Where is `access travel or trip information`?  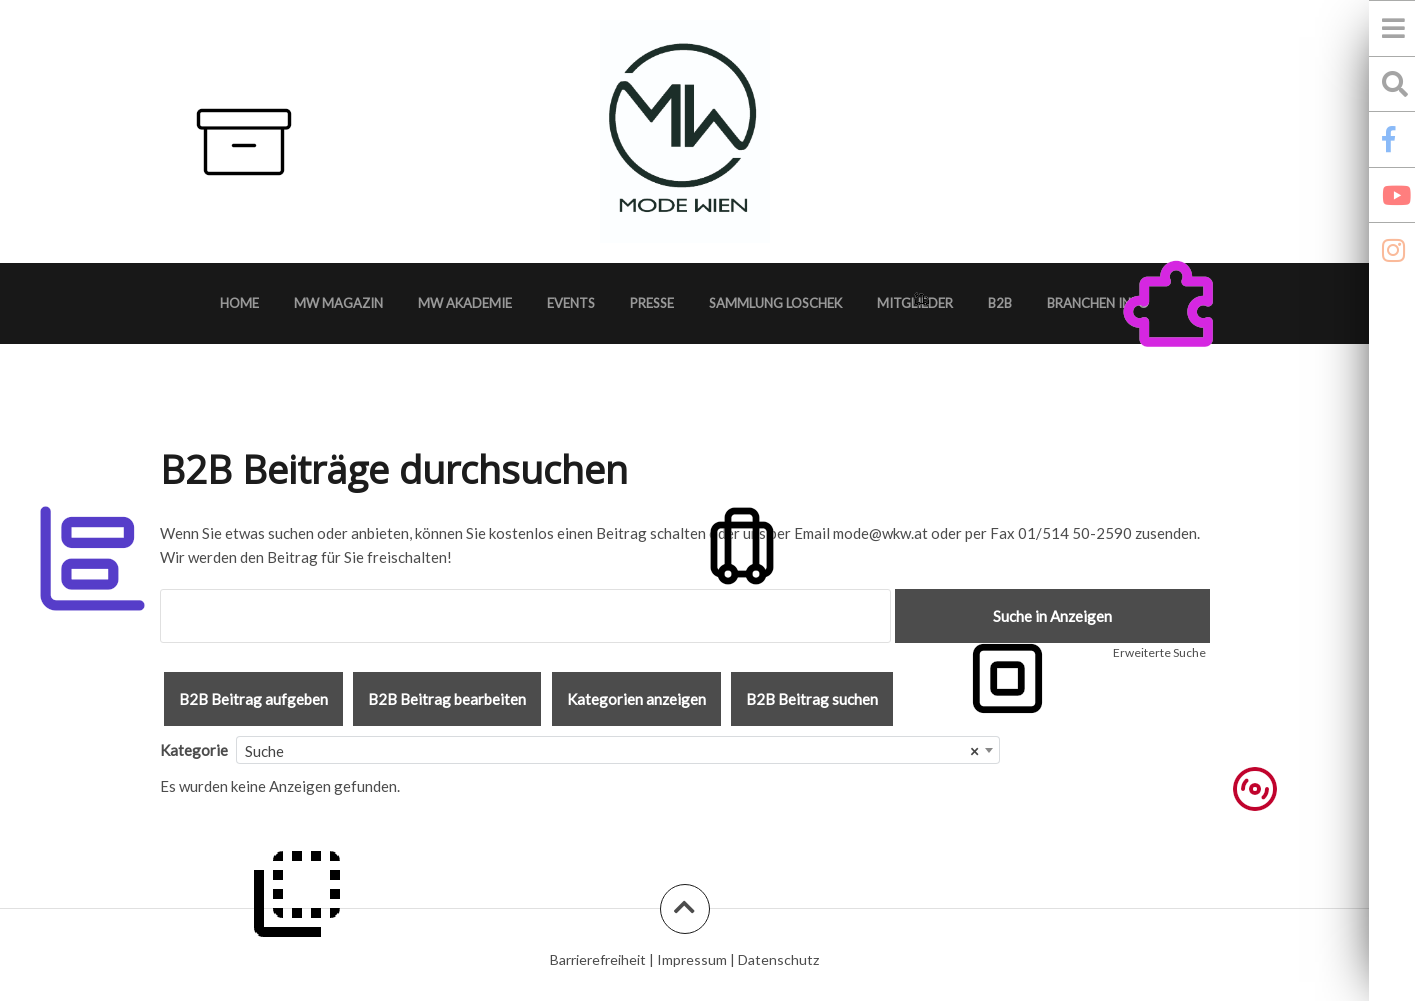
access travel or trip information is located at coordinates (742, 546).